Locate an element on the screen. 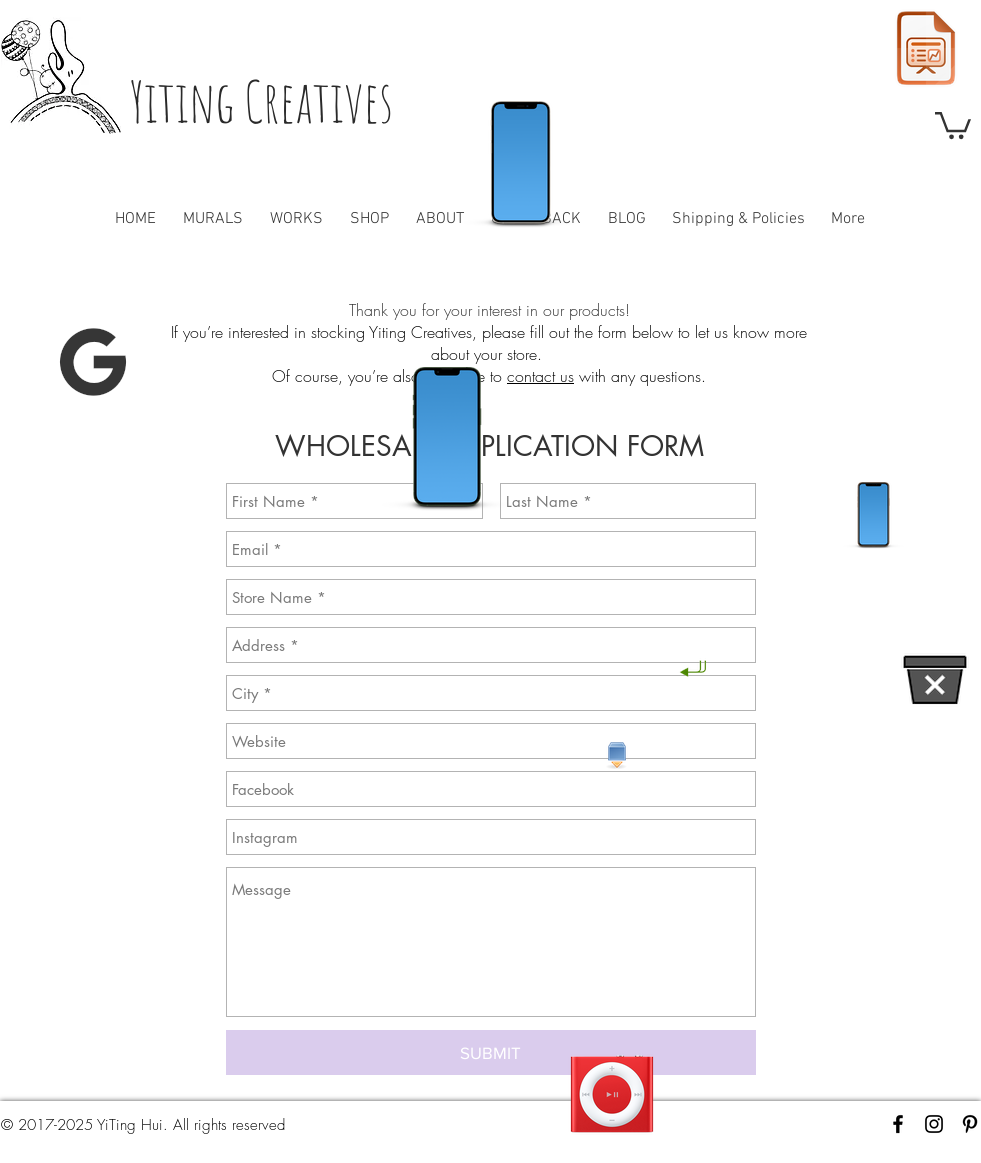 The height and width of the screenshot is (1163, 981). iPhone 11 Pro device icon is located at coordinates (873, 515).